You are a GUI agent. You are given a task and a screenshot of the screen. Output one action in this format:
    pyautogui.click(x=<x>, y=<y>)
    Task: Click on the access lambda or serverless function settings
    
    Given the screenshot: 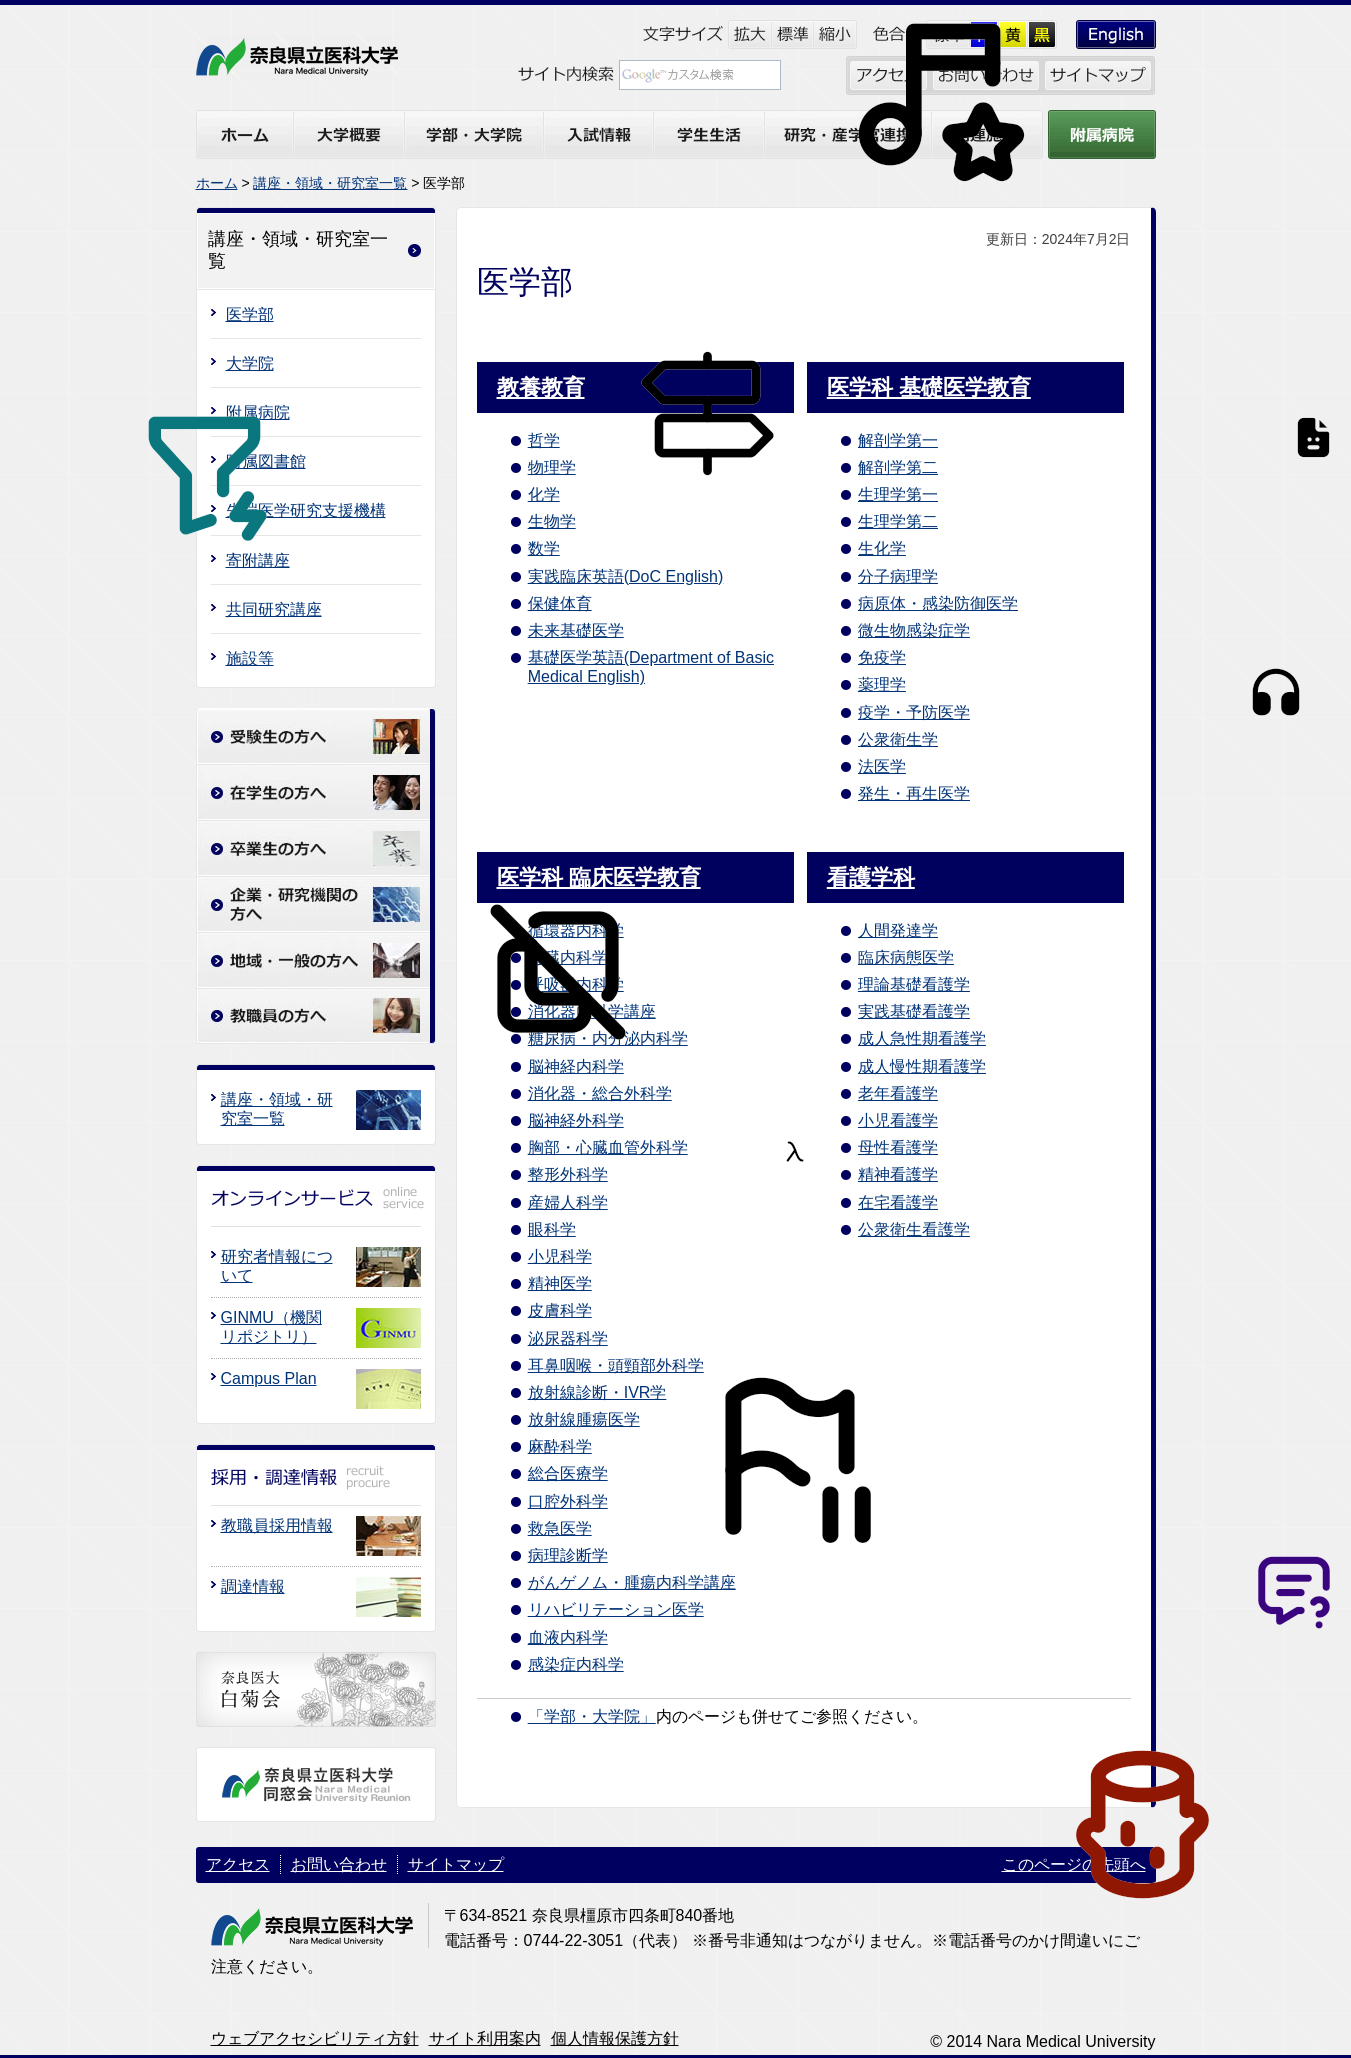 What is the action you would take?
    pyautogui.click(x=794, y=1151)
    